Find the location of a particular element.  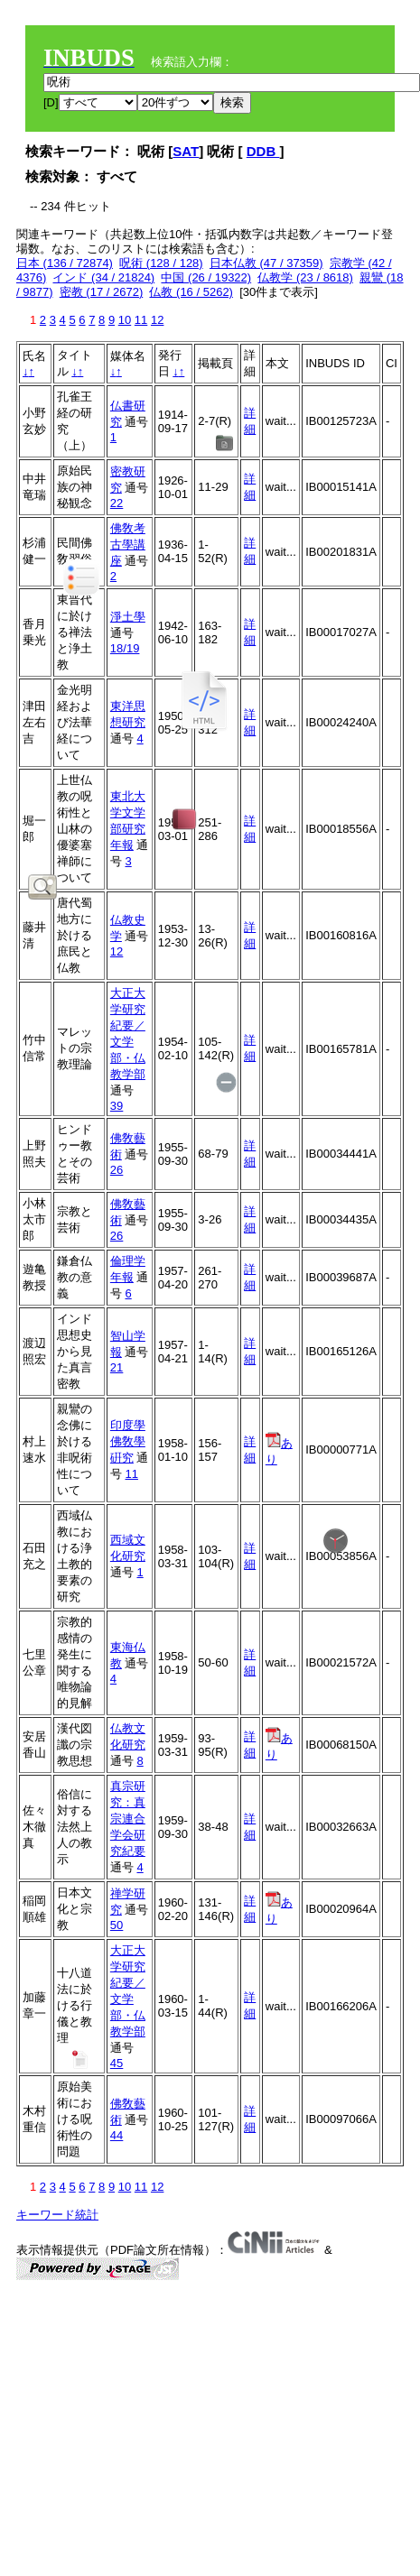

open the clocks application is located at coordinates (335, 1540).